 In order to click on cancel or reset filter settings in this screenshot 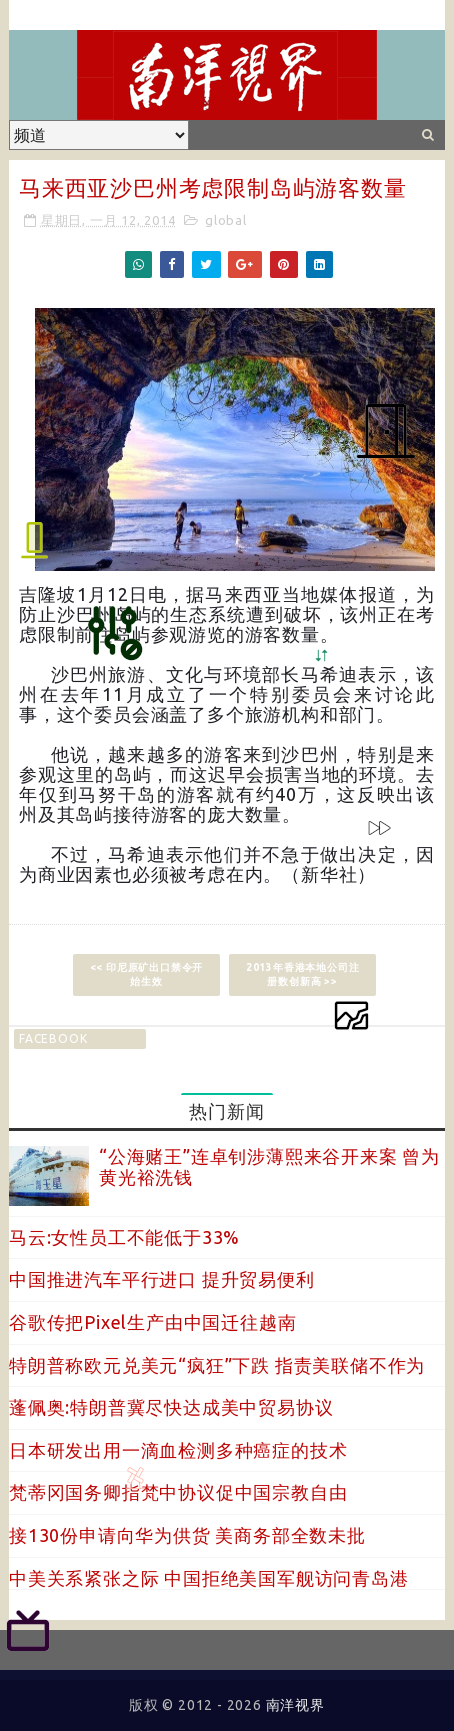, I will do `click(112, 630)`.